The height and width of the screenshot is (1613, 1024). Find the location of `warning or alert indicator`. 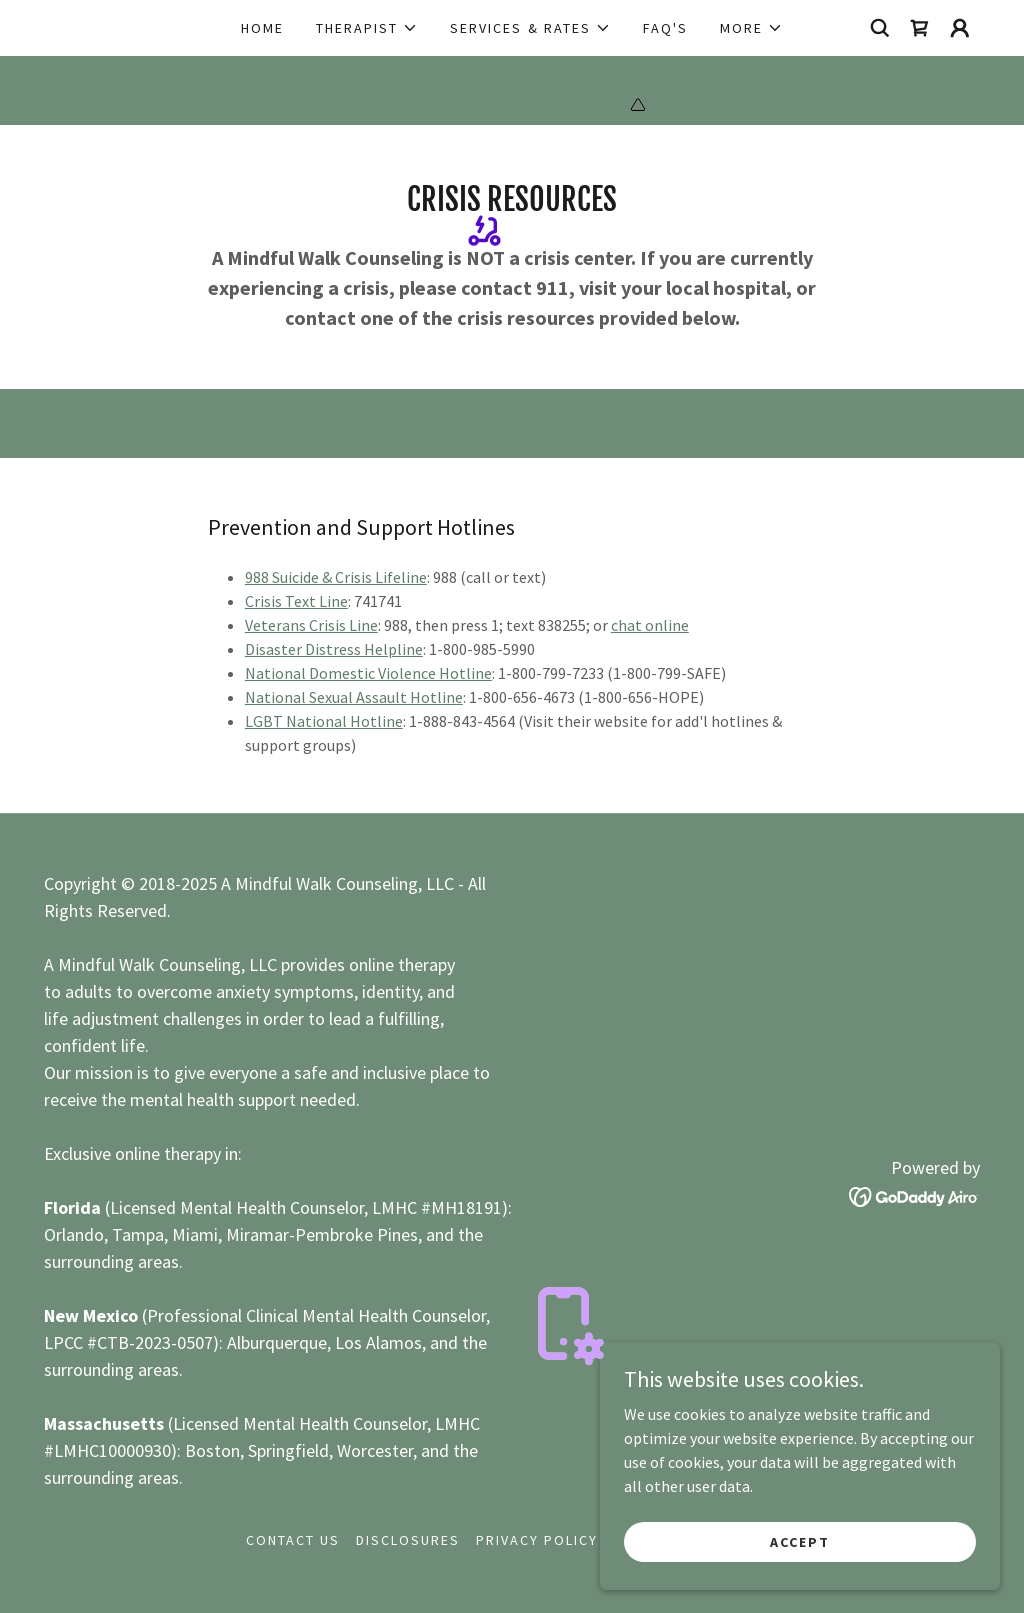

warning or alert indicator is located at coordinates (638, 105).